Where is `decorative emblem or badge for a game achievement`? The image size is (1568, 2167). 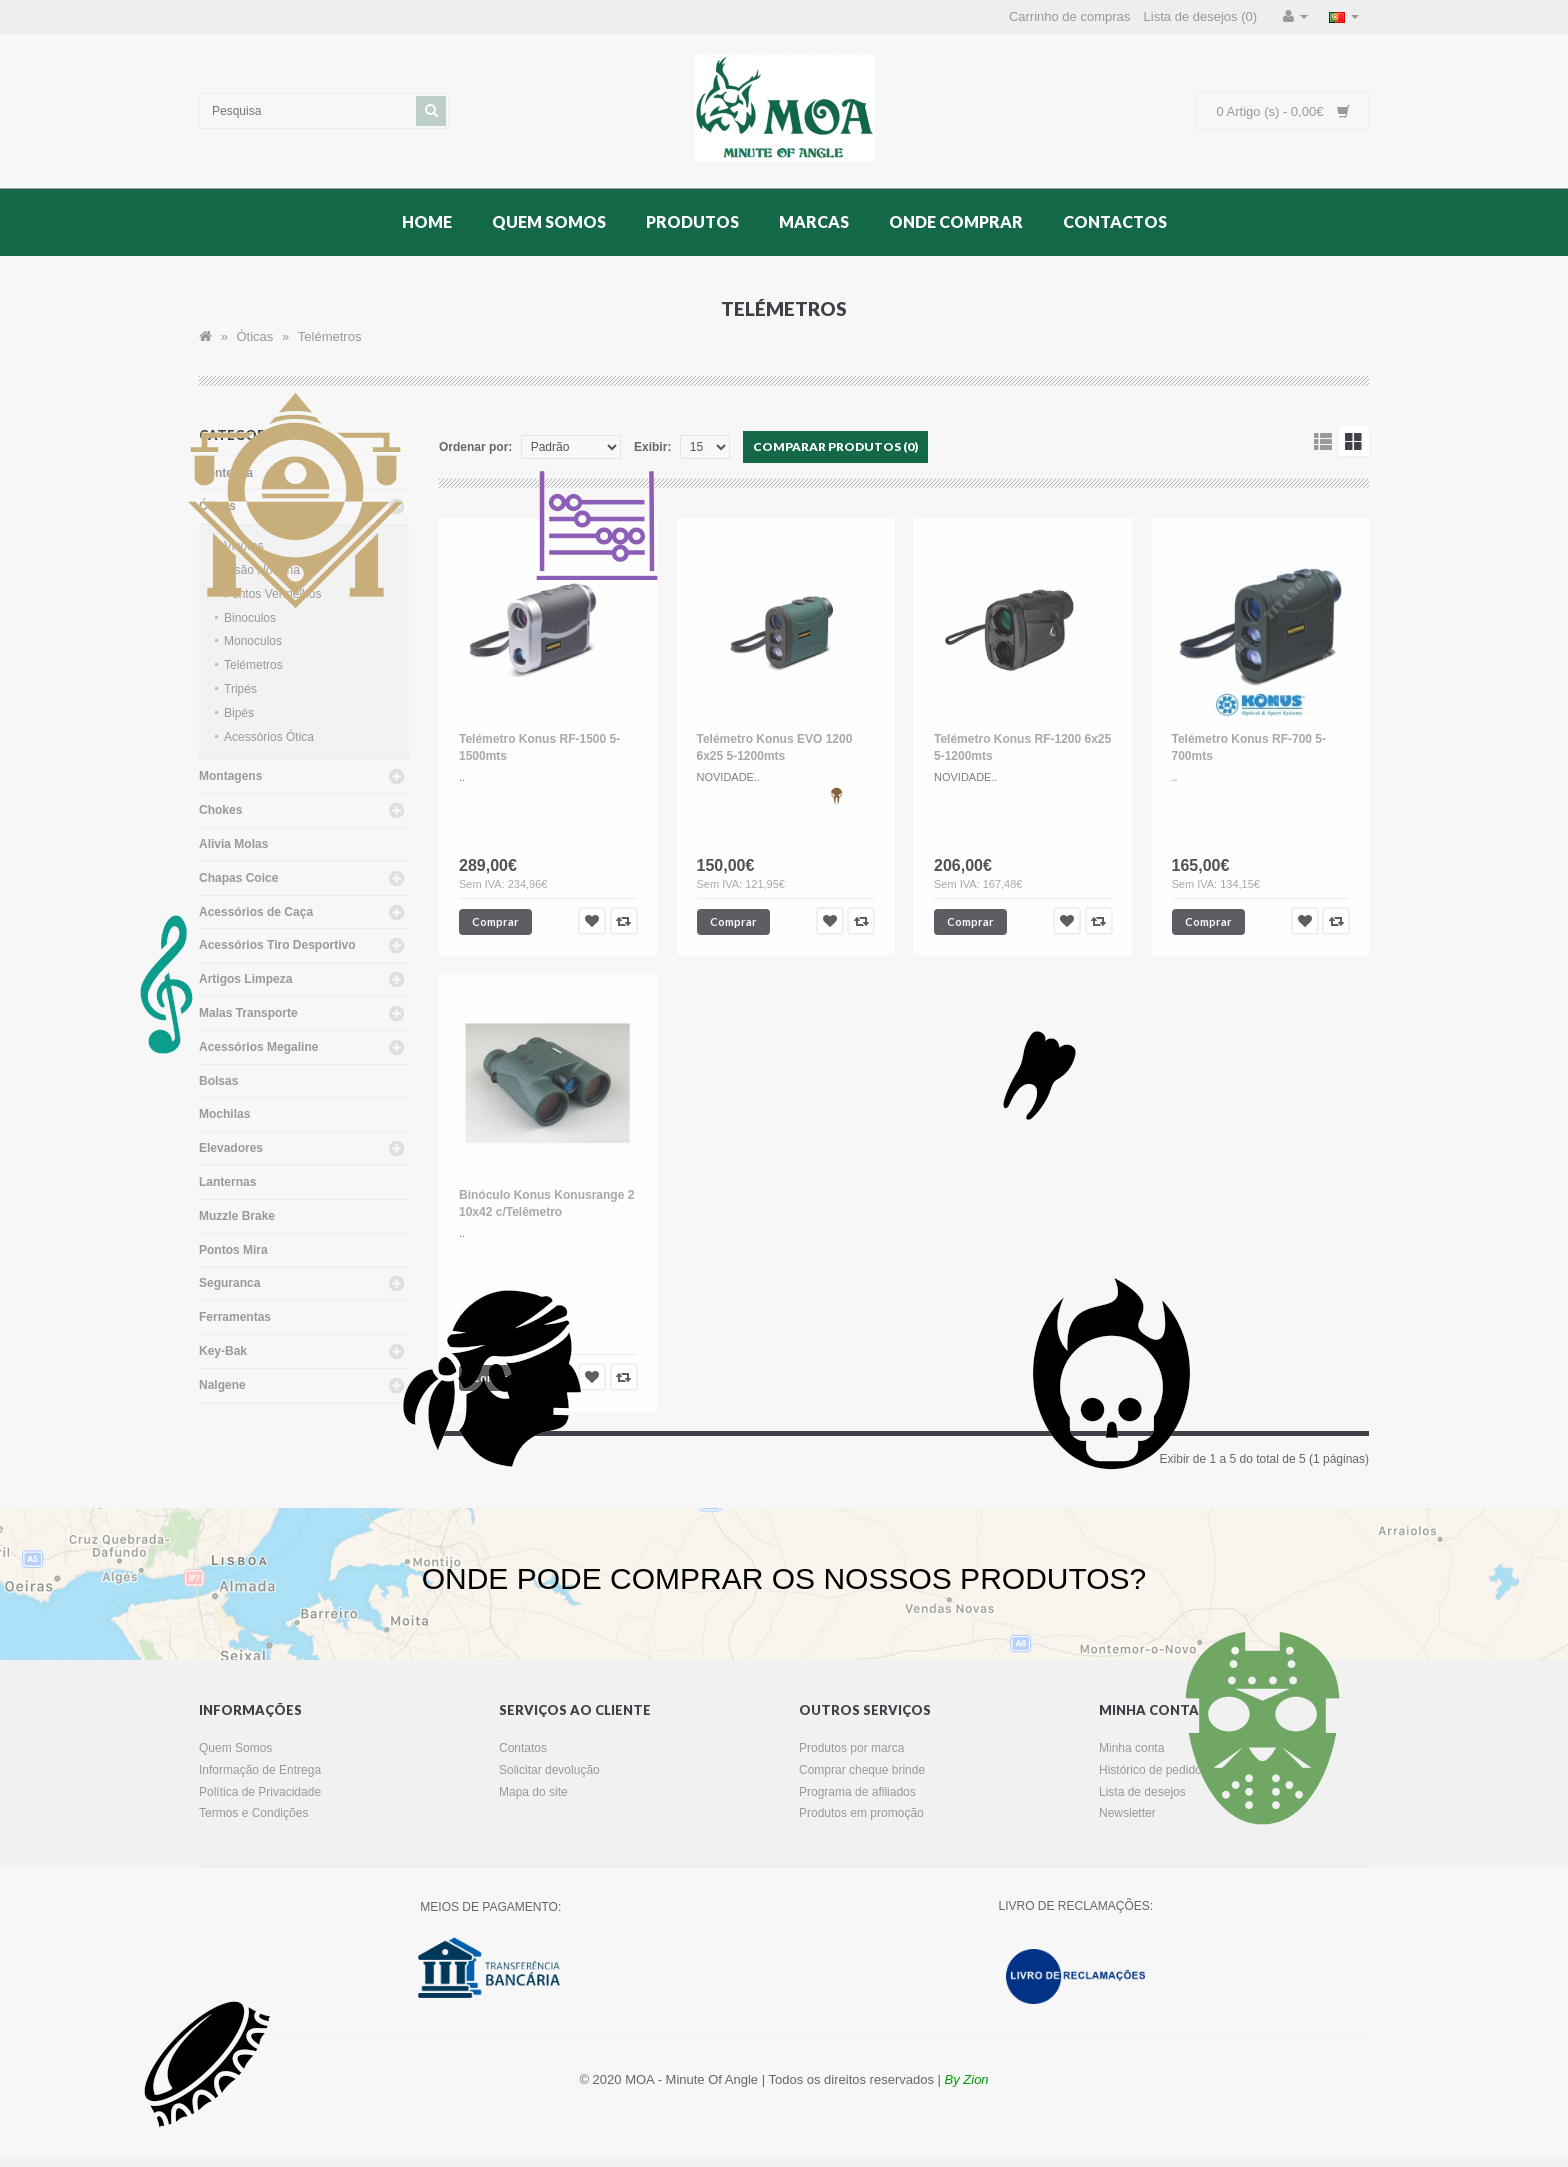
decorative emblem or badge for a game achievement is located at coordinates (295, 500).